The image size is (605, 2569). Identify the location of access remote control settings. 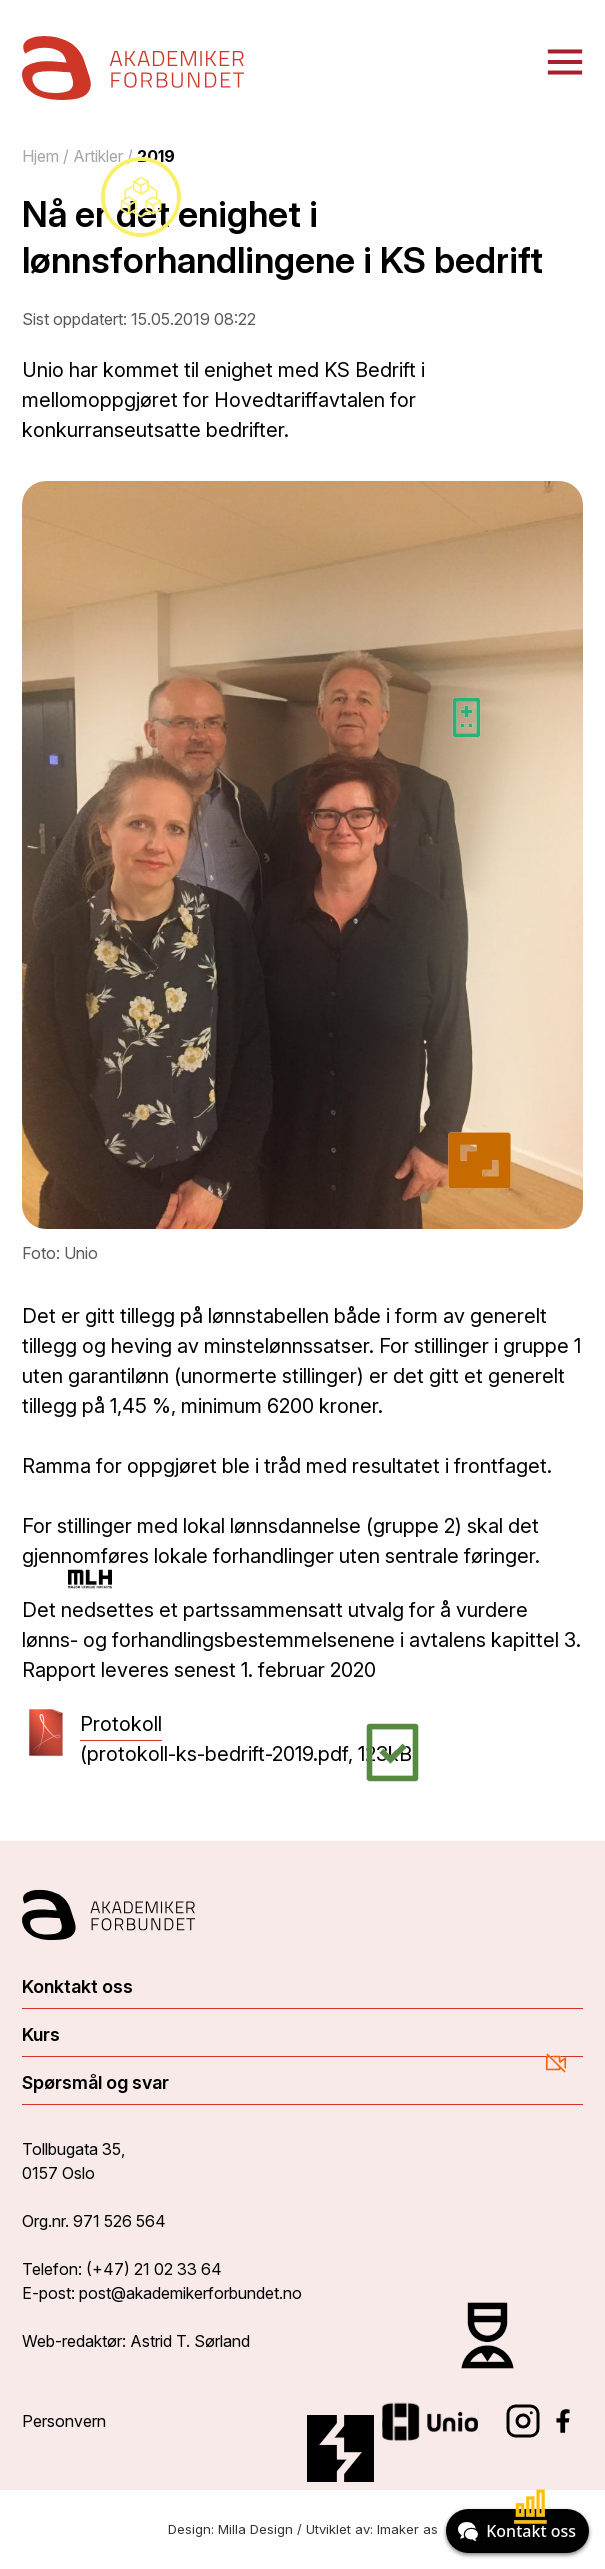
(466, 717).